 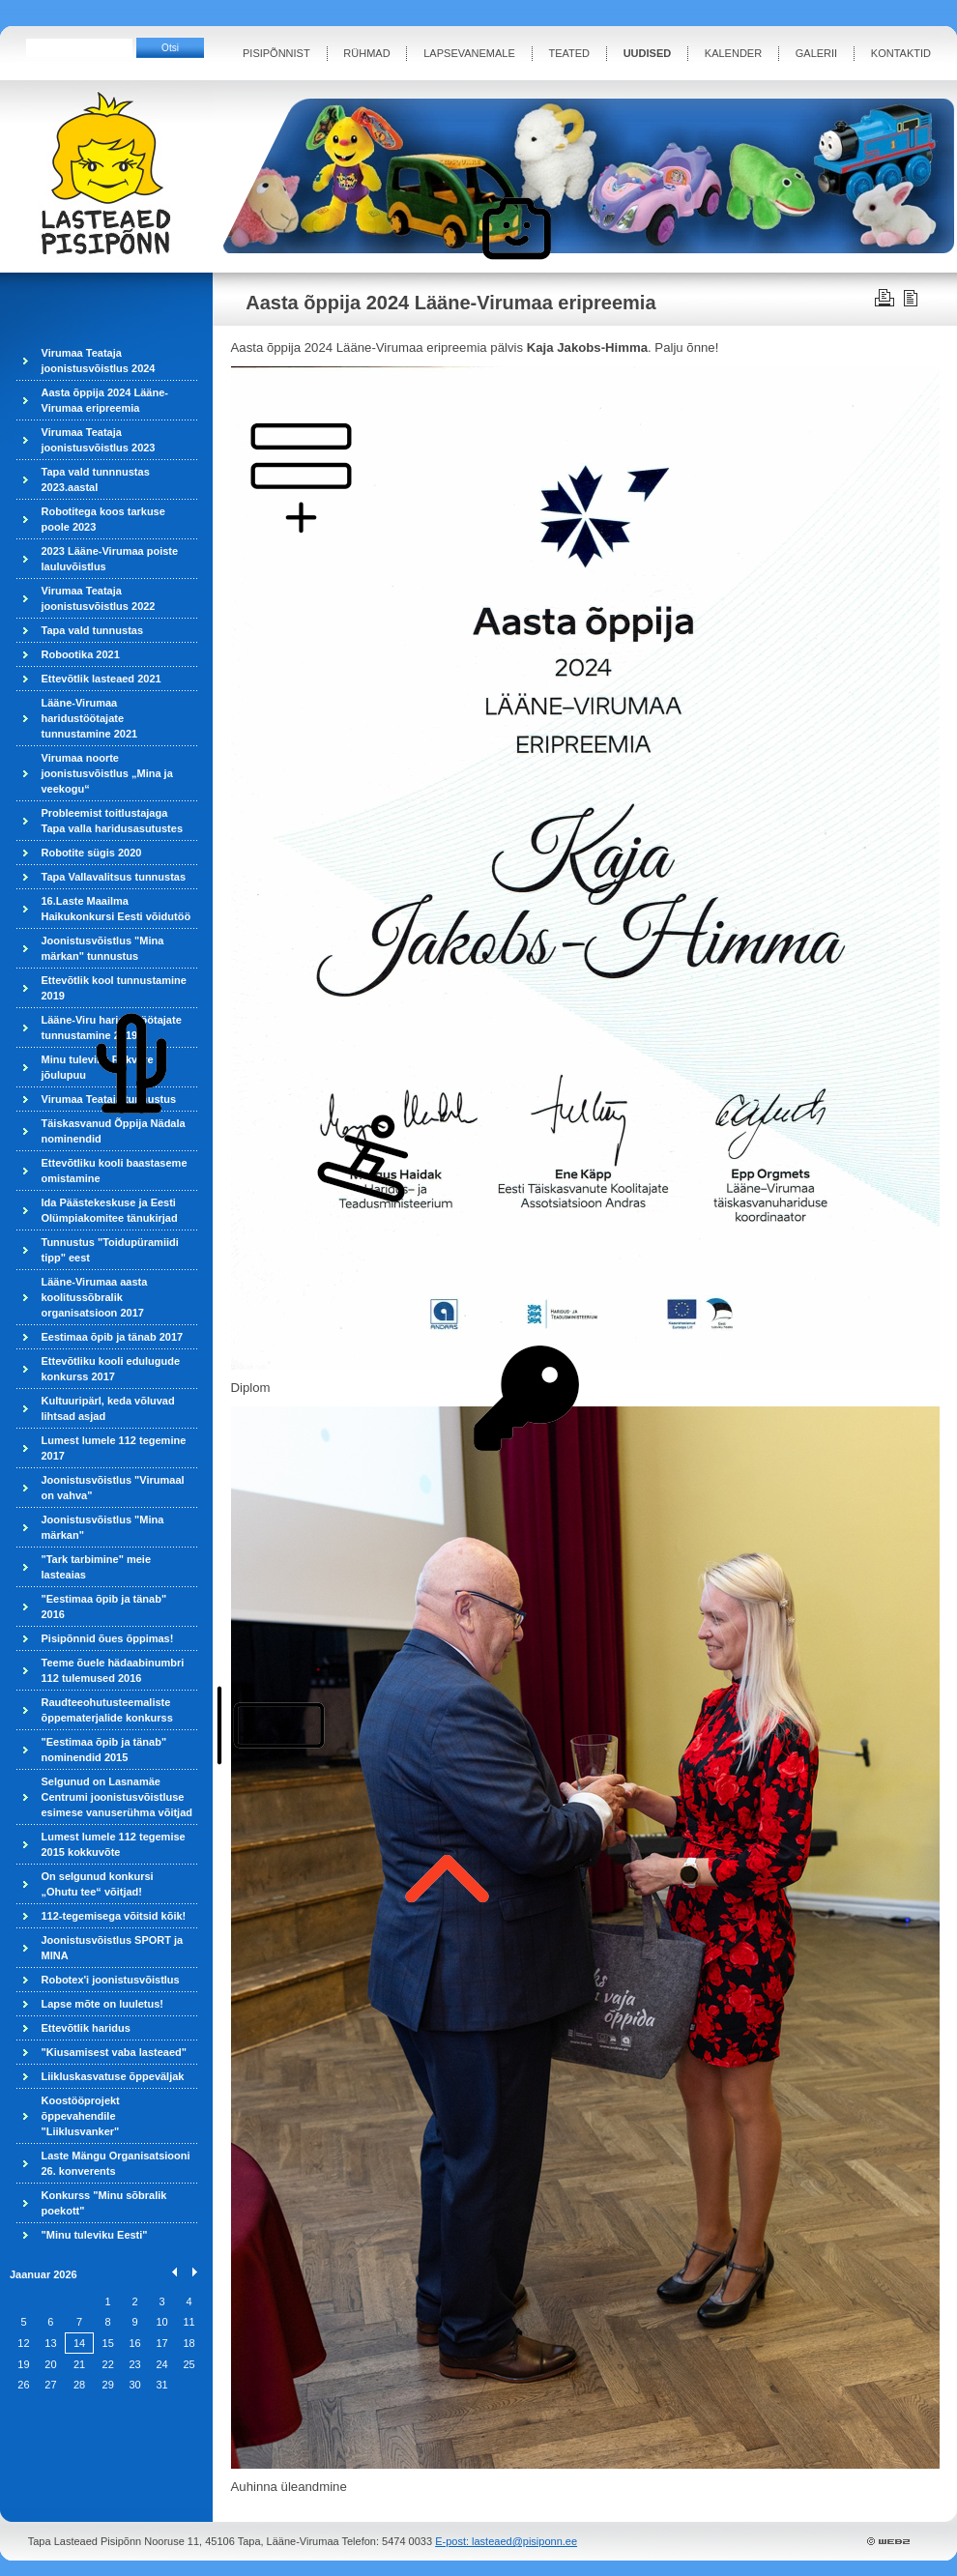 I want to click on add a new row at the bottom, so click(x=301, y=469).